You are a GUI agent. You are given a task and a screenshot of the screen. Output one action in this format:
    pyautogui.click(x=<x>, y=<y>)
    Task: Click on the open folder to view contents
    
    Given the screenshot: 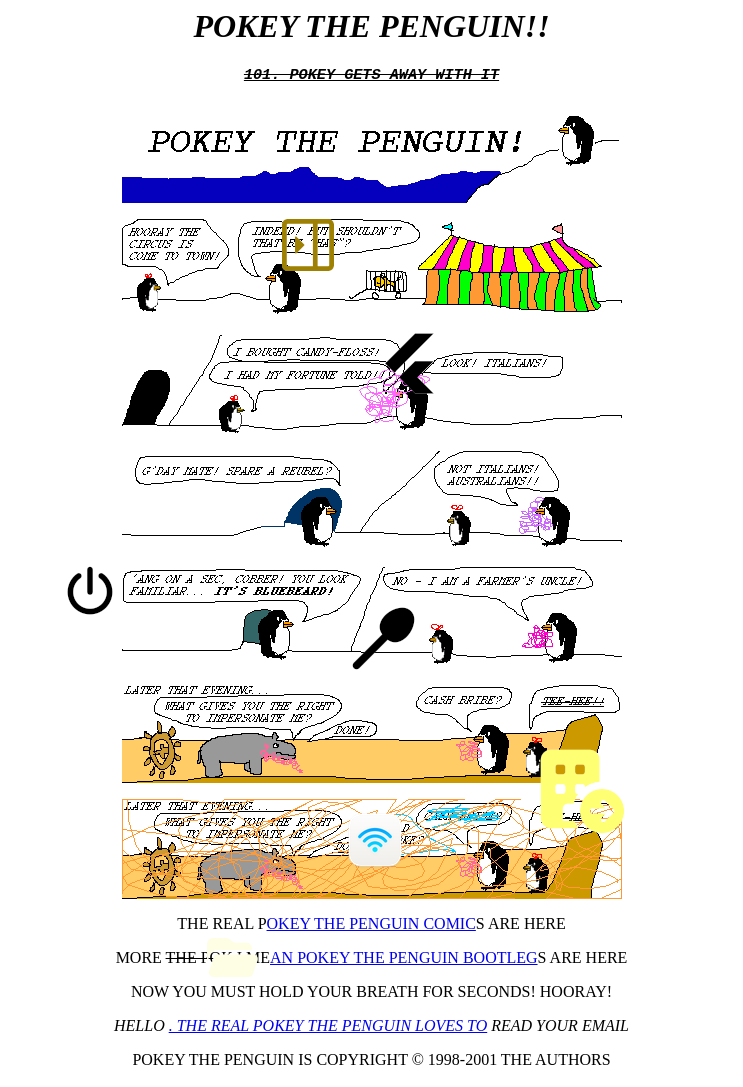 What is the action you would take?
    pyautogui.click(x=231, y=959)
    